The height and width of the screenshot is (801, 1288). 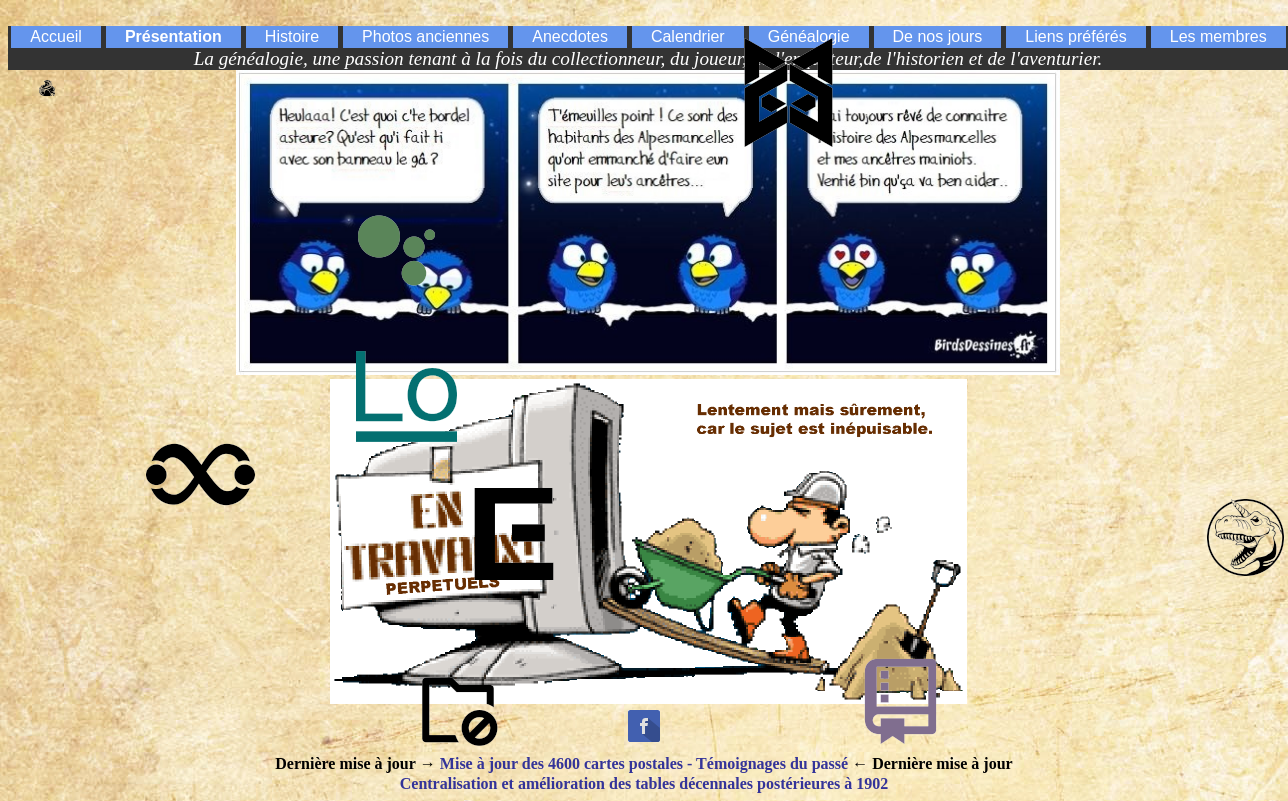 I want to click on lodash javascript library logo, so click(x=406, y=396).